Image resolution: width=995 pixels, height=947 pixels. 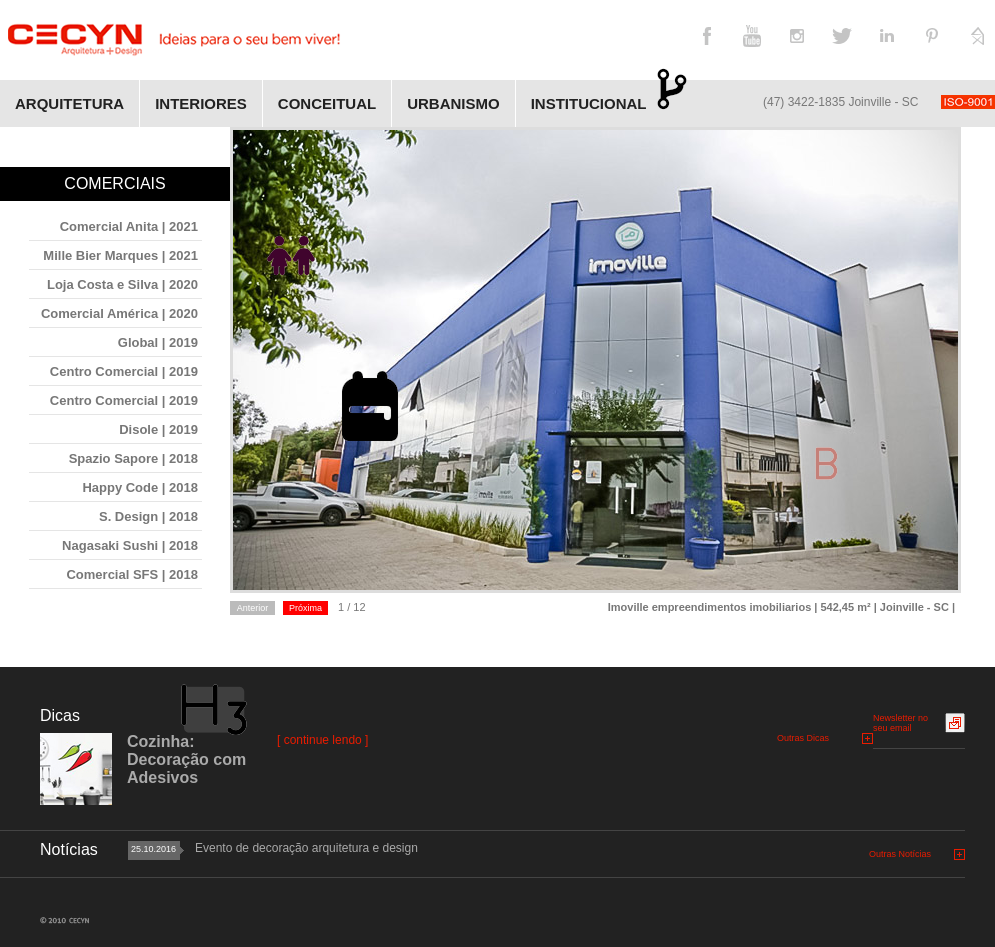 I want to click on format text as heading level 3, so click(x=210, y=708).